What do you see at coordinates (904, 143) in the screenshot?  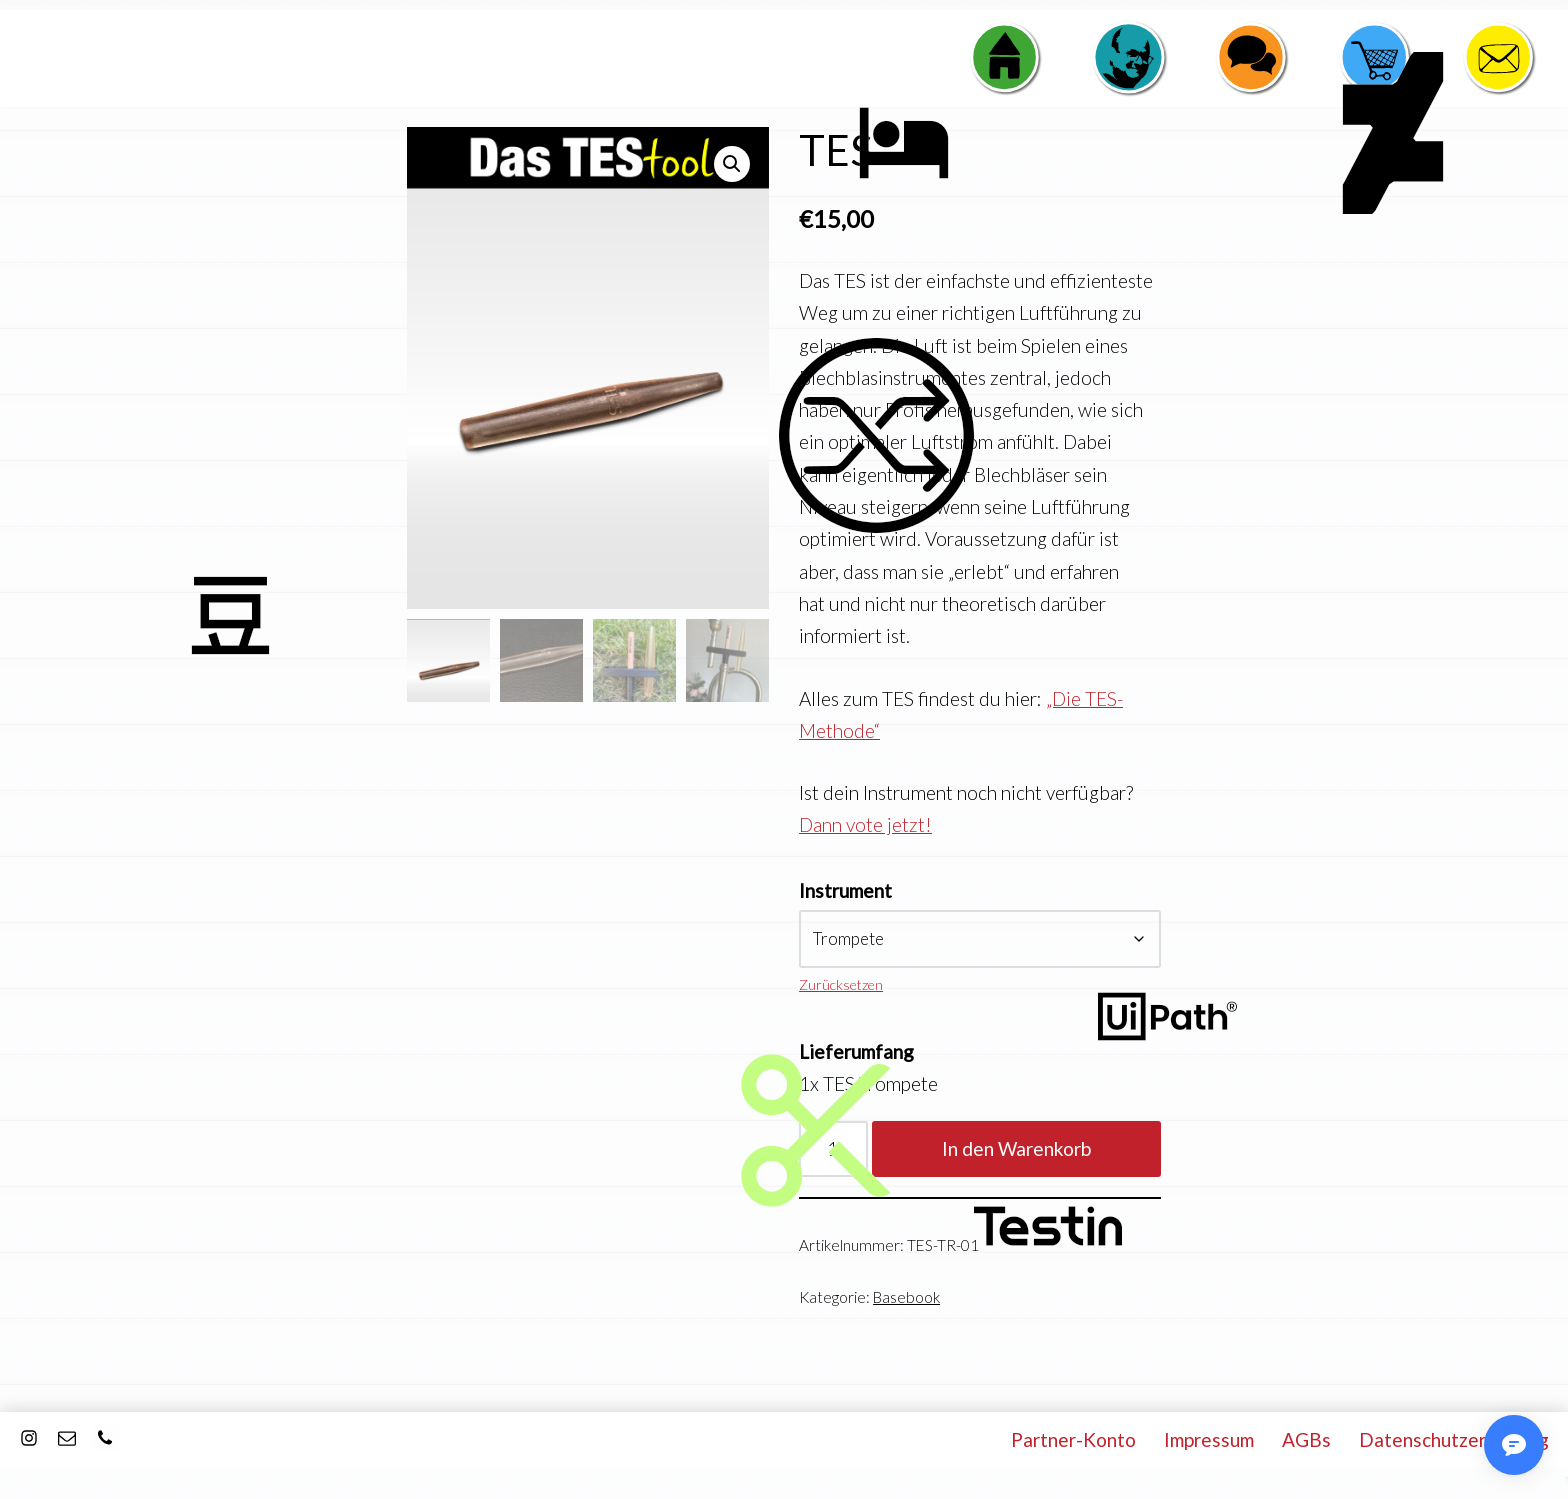 I see `find nearby hotels or accommodations` at bounding box center [904, 143].